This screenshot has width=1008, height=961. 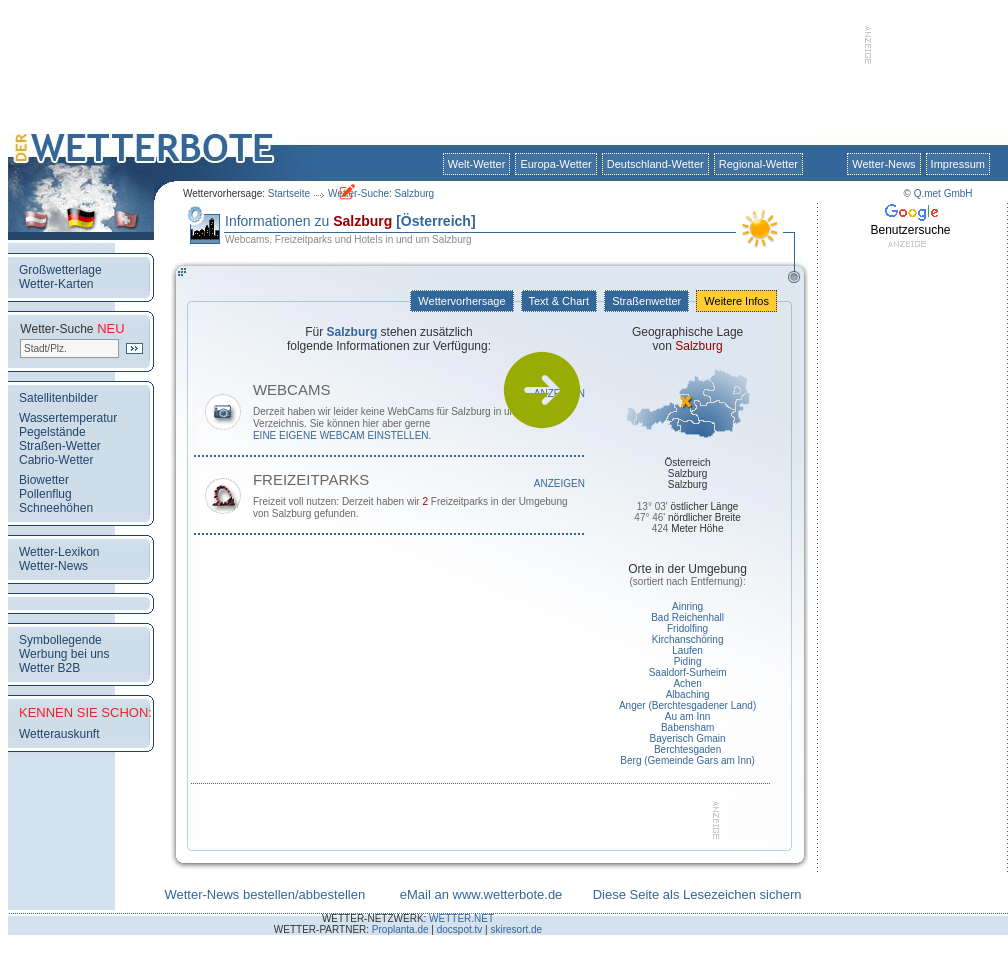 I want to click on edit or compose a new document, so click(x=347, y=192).